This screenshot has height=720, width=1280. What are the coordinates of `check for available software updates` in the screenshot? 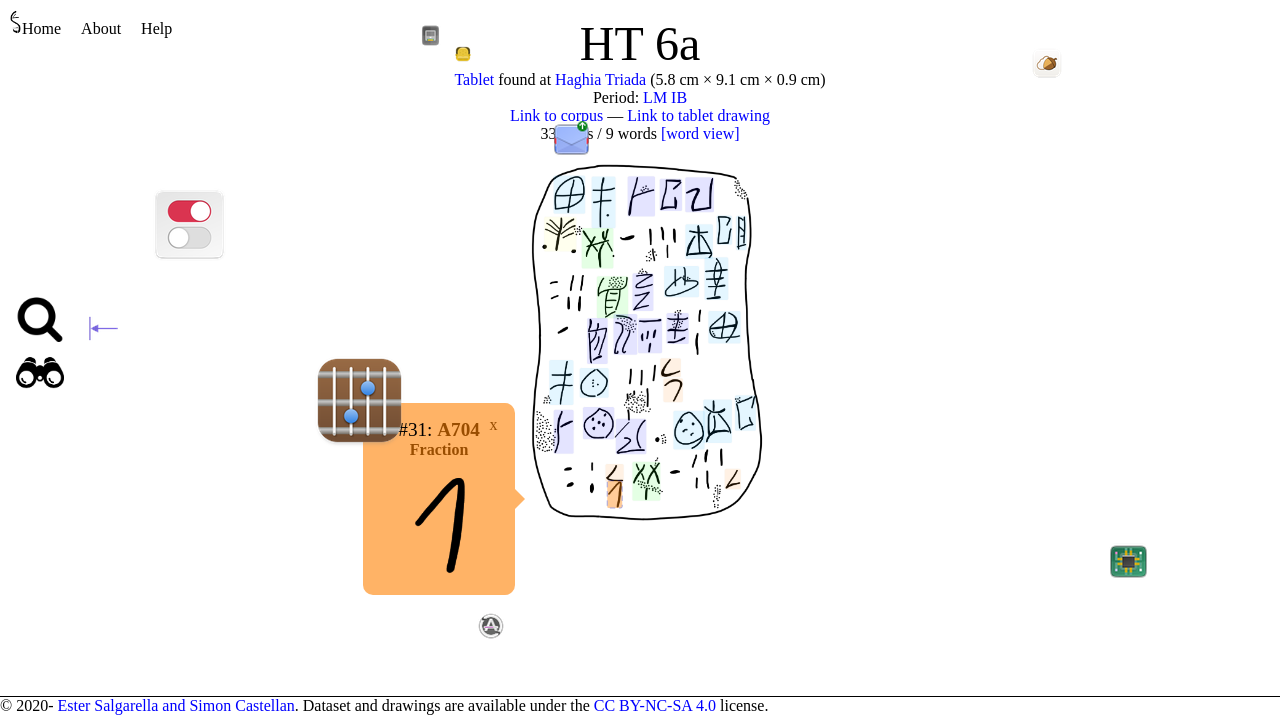 It's located at (491, 626).